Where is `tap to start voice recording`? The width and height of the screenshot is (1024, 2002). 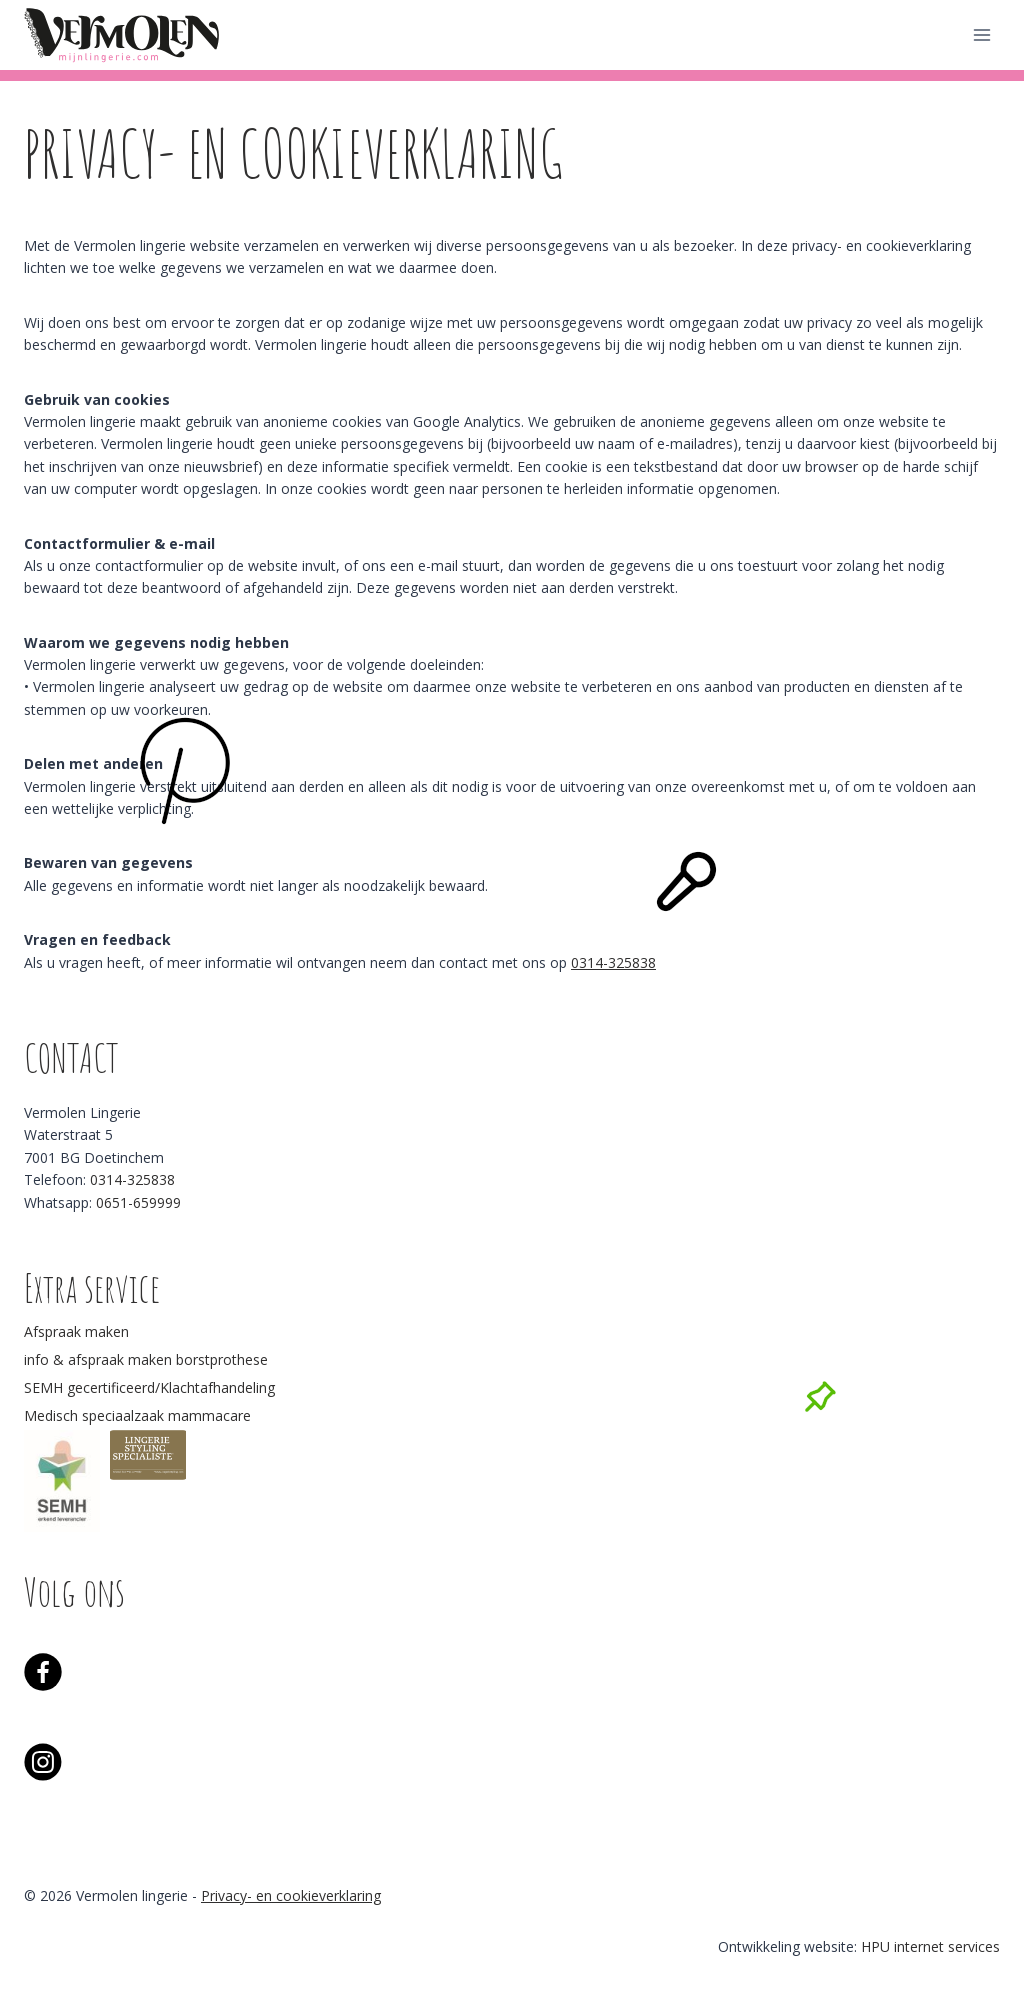
tap to start voice recording is located at coordinates (686, 881).